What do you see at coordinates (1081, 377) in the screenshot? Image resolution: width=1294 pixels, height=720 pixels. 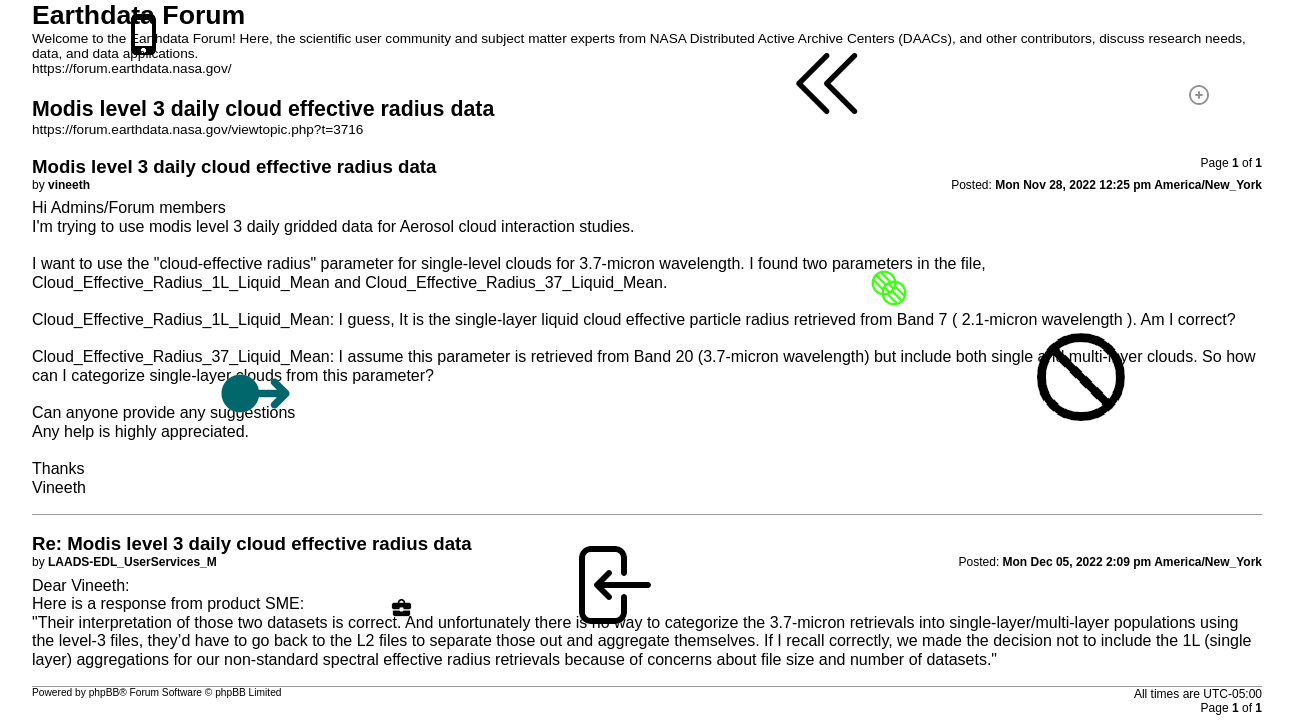 I see `mark content as not interested` at bounding box center [1081, 377].